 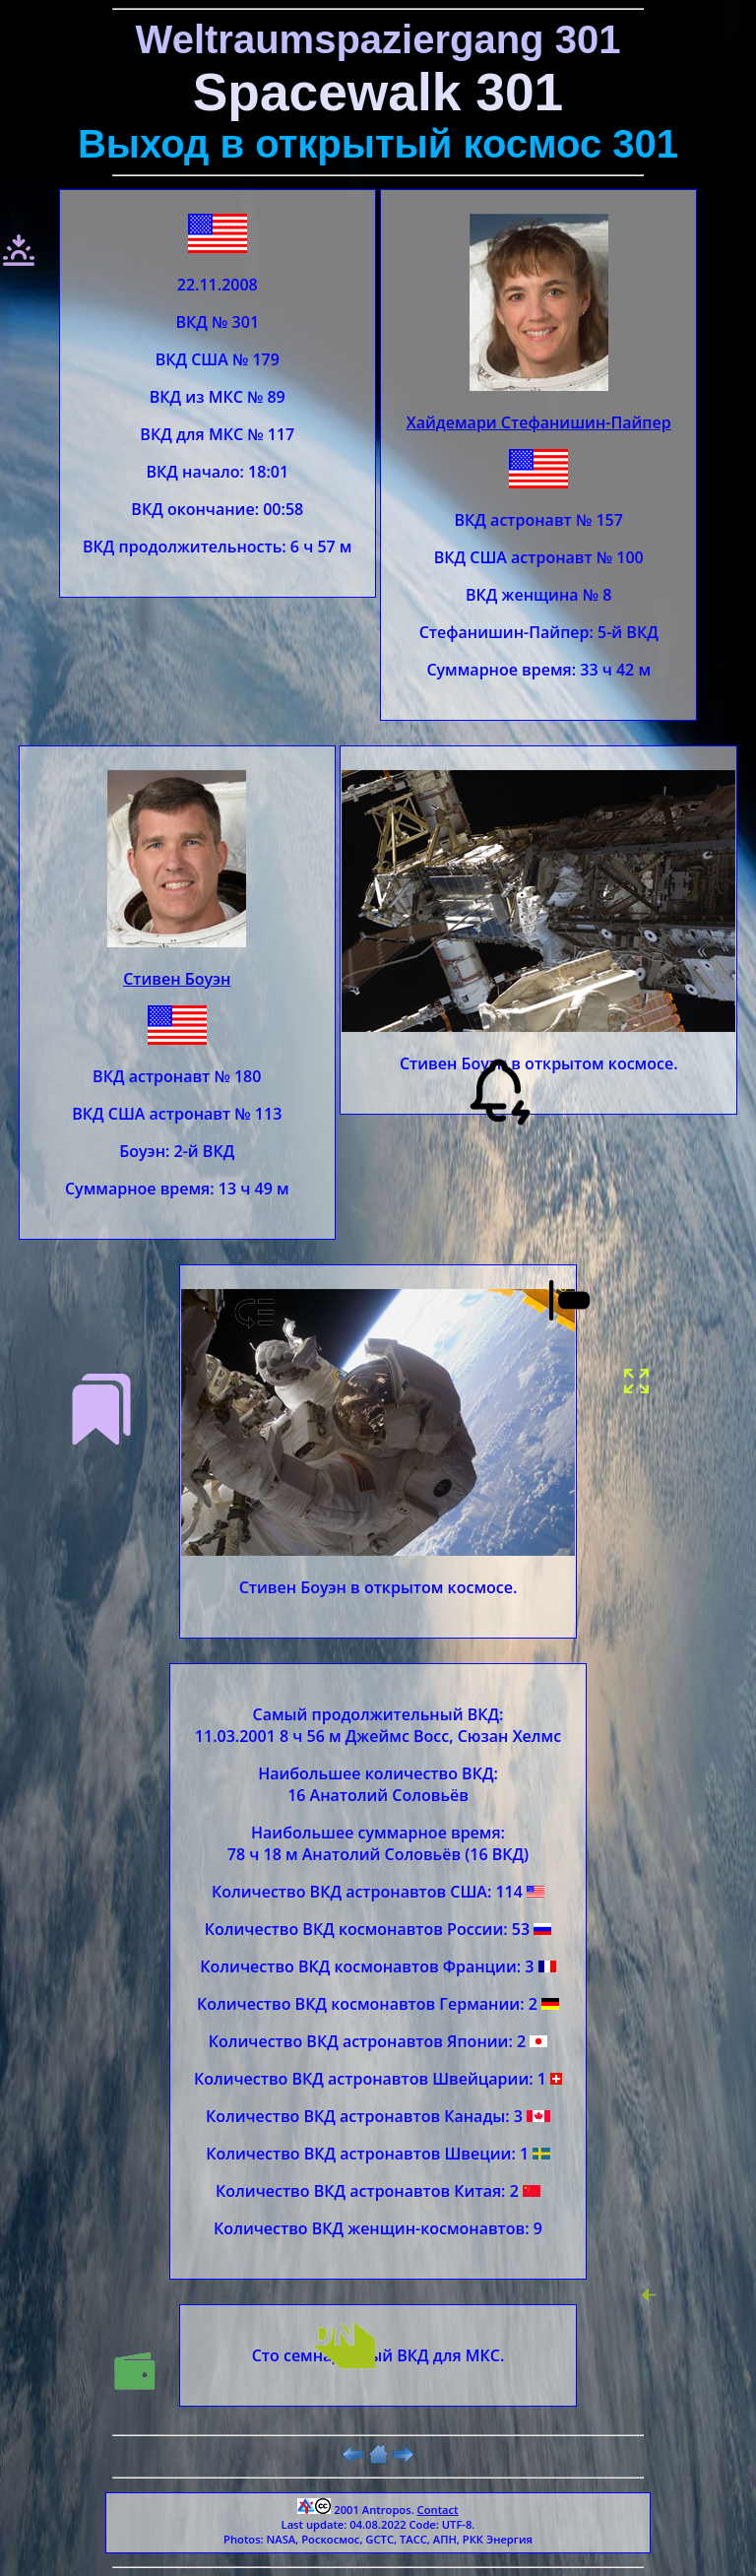 I want to click on visit Designer News website, so click(x=344, y=2345).